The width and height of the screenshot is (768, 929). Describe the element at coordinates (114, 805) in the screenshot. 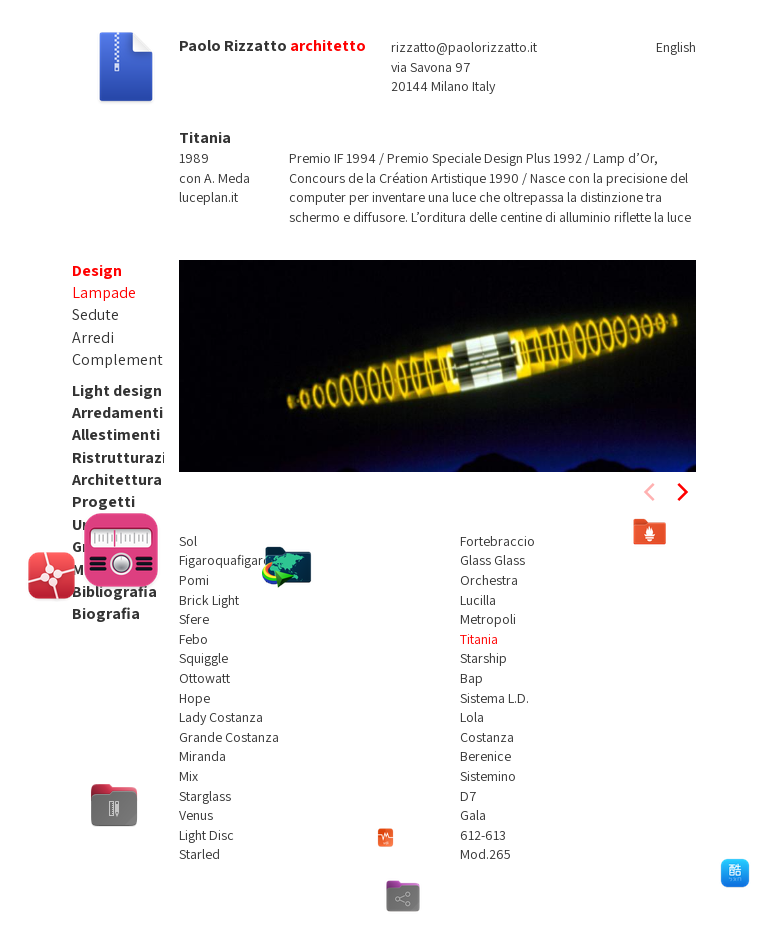

I see `open templates folder` at that location.